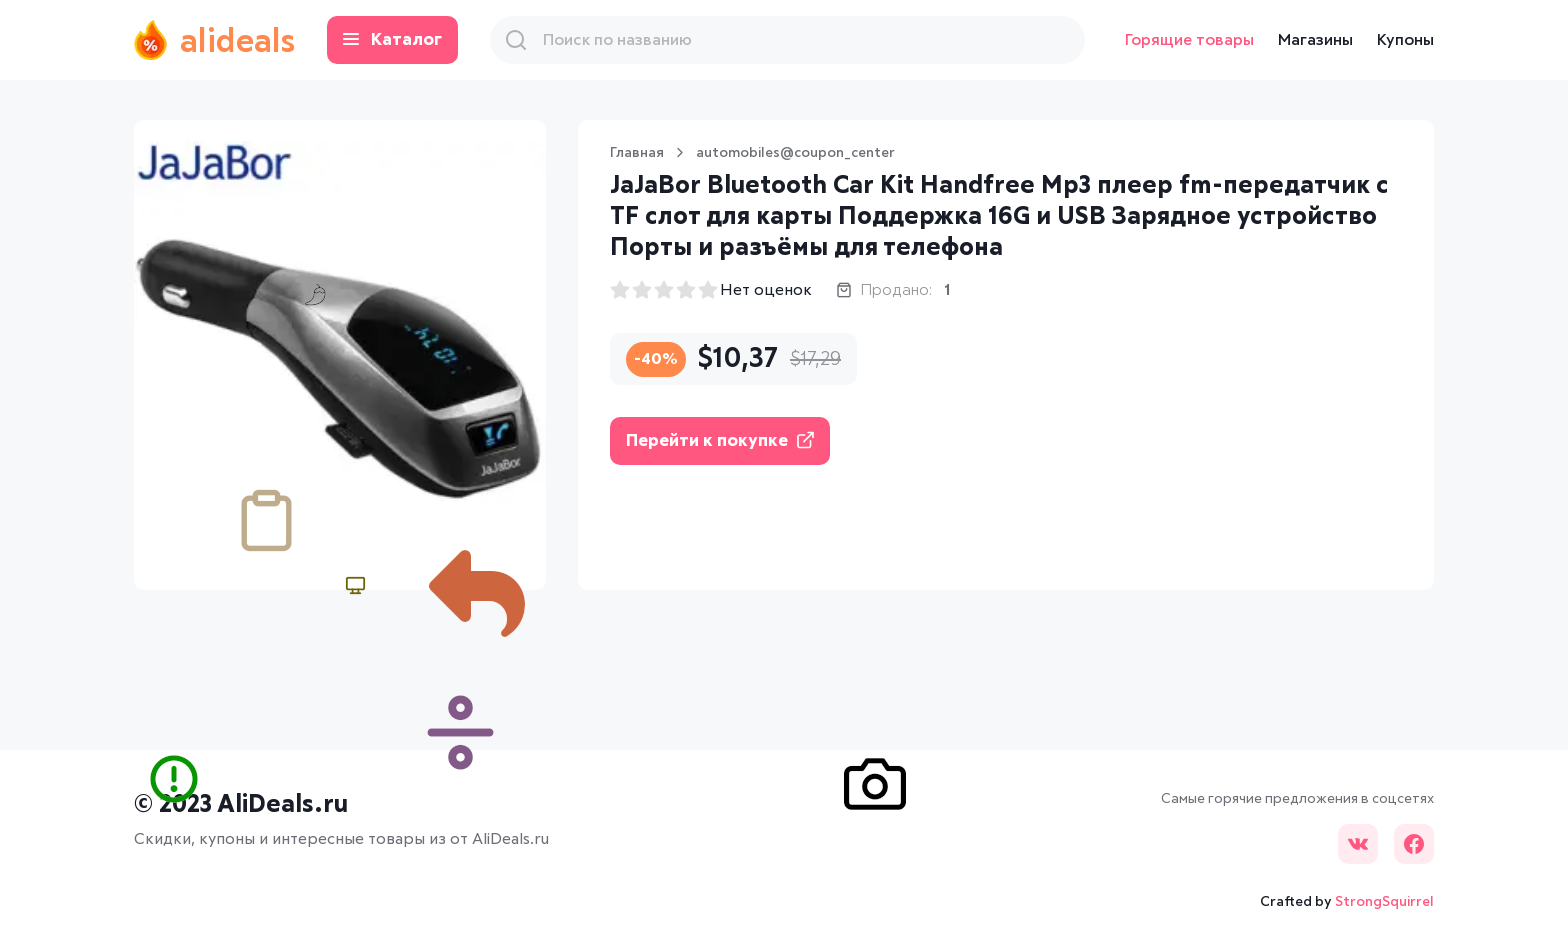 The height and width of the screenshot is (951, 1568). I want to click on perform division calculation, so click(460, 732).